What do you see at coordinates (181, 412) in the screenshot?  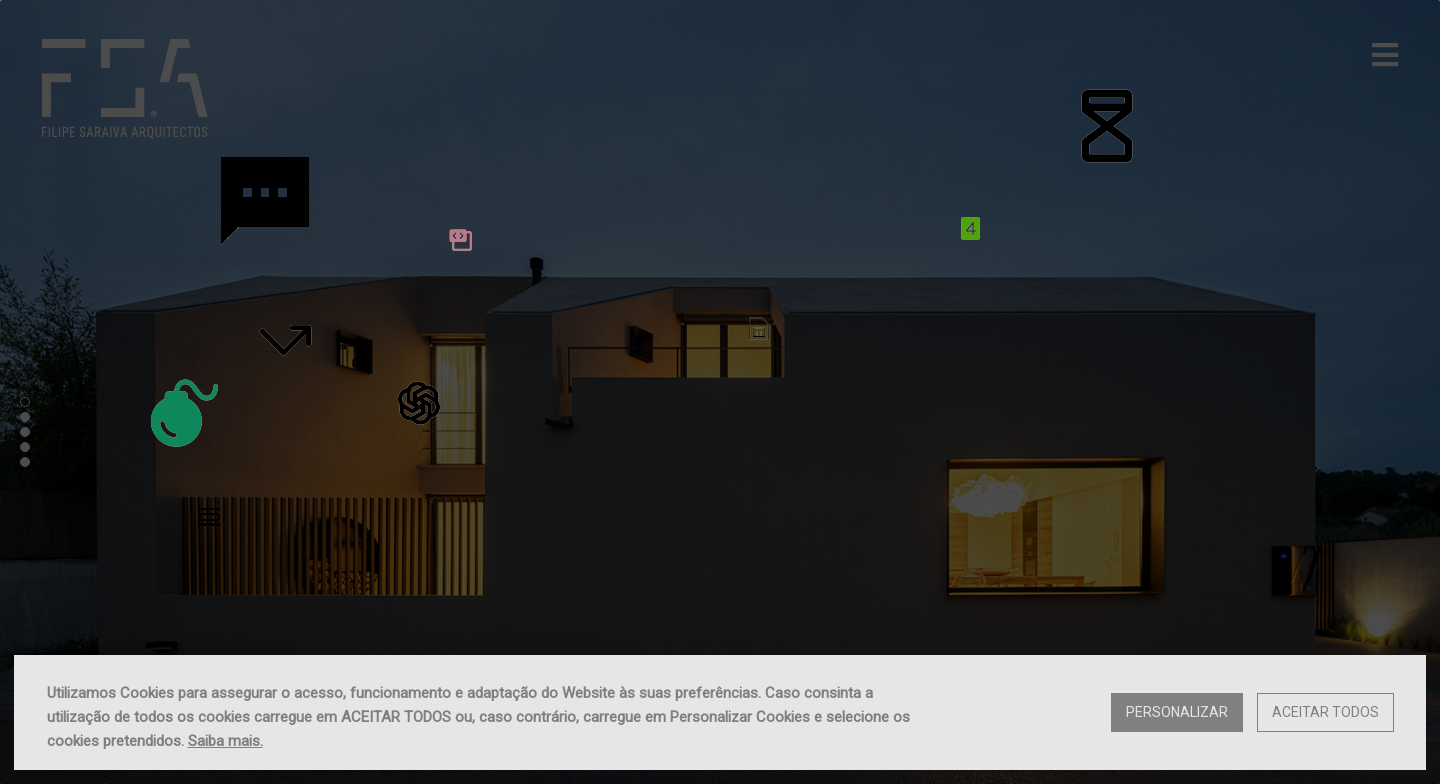 I see `indicates a destructive or dangerous action` at bounding box center [181, 412].